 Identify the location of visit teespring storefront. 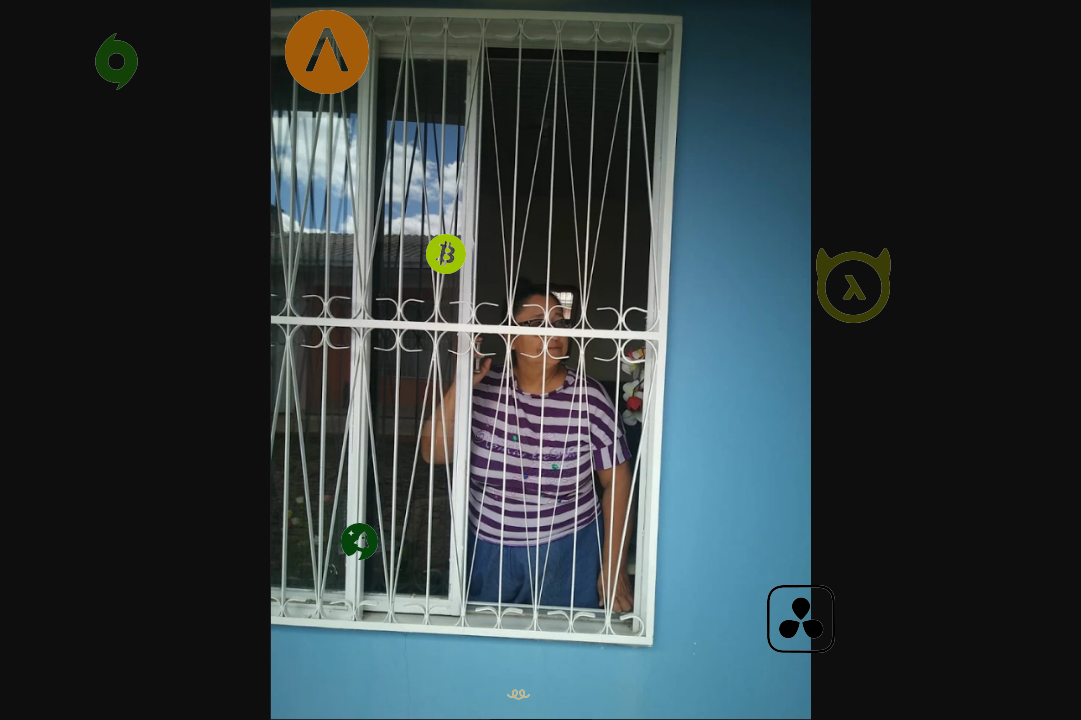
(518, 694).